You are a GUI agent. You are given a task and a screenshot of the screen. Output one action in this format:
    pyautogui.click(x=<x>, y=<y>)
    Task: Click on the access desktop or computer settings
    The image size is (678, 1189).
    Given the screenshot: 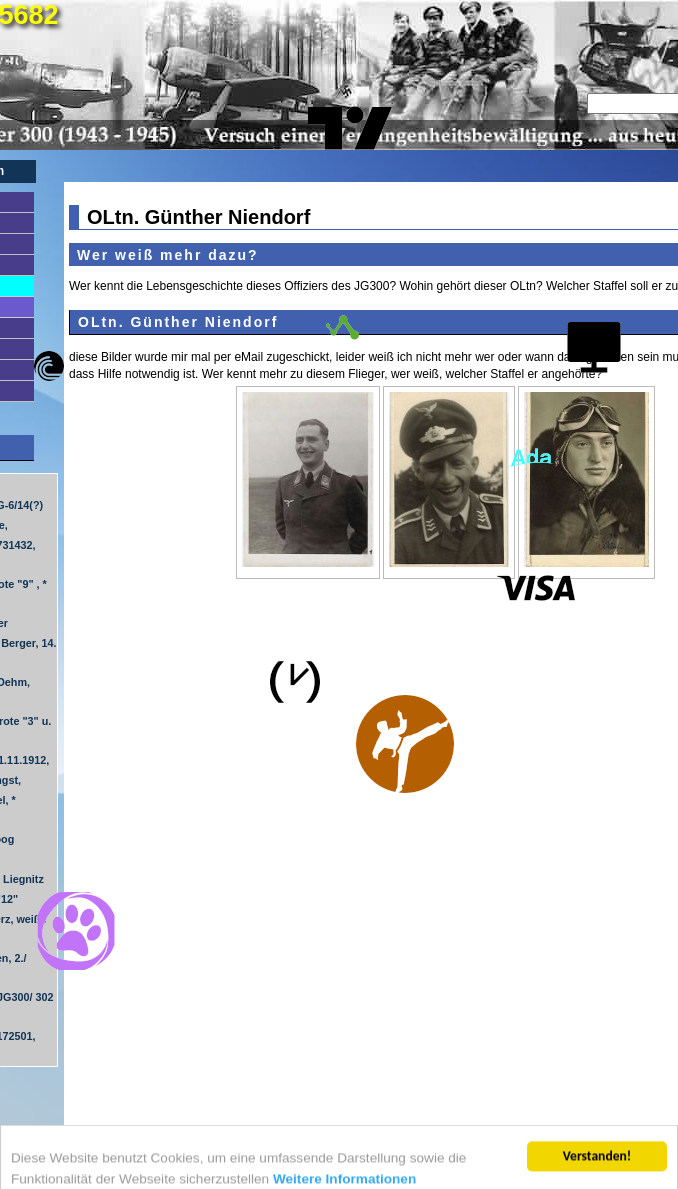 What is the action you would take?
    pyautogui.click(x=594, y=346)
    